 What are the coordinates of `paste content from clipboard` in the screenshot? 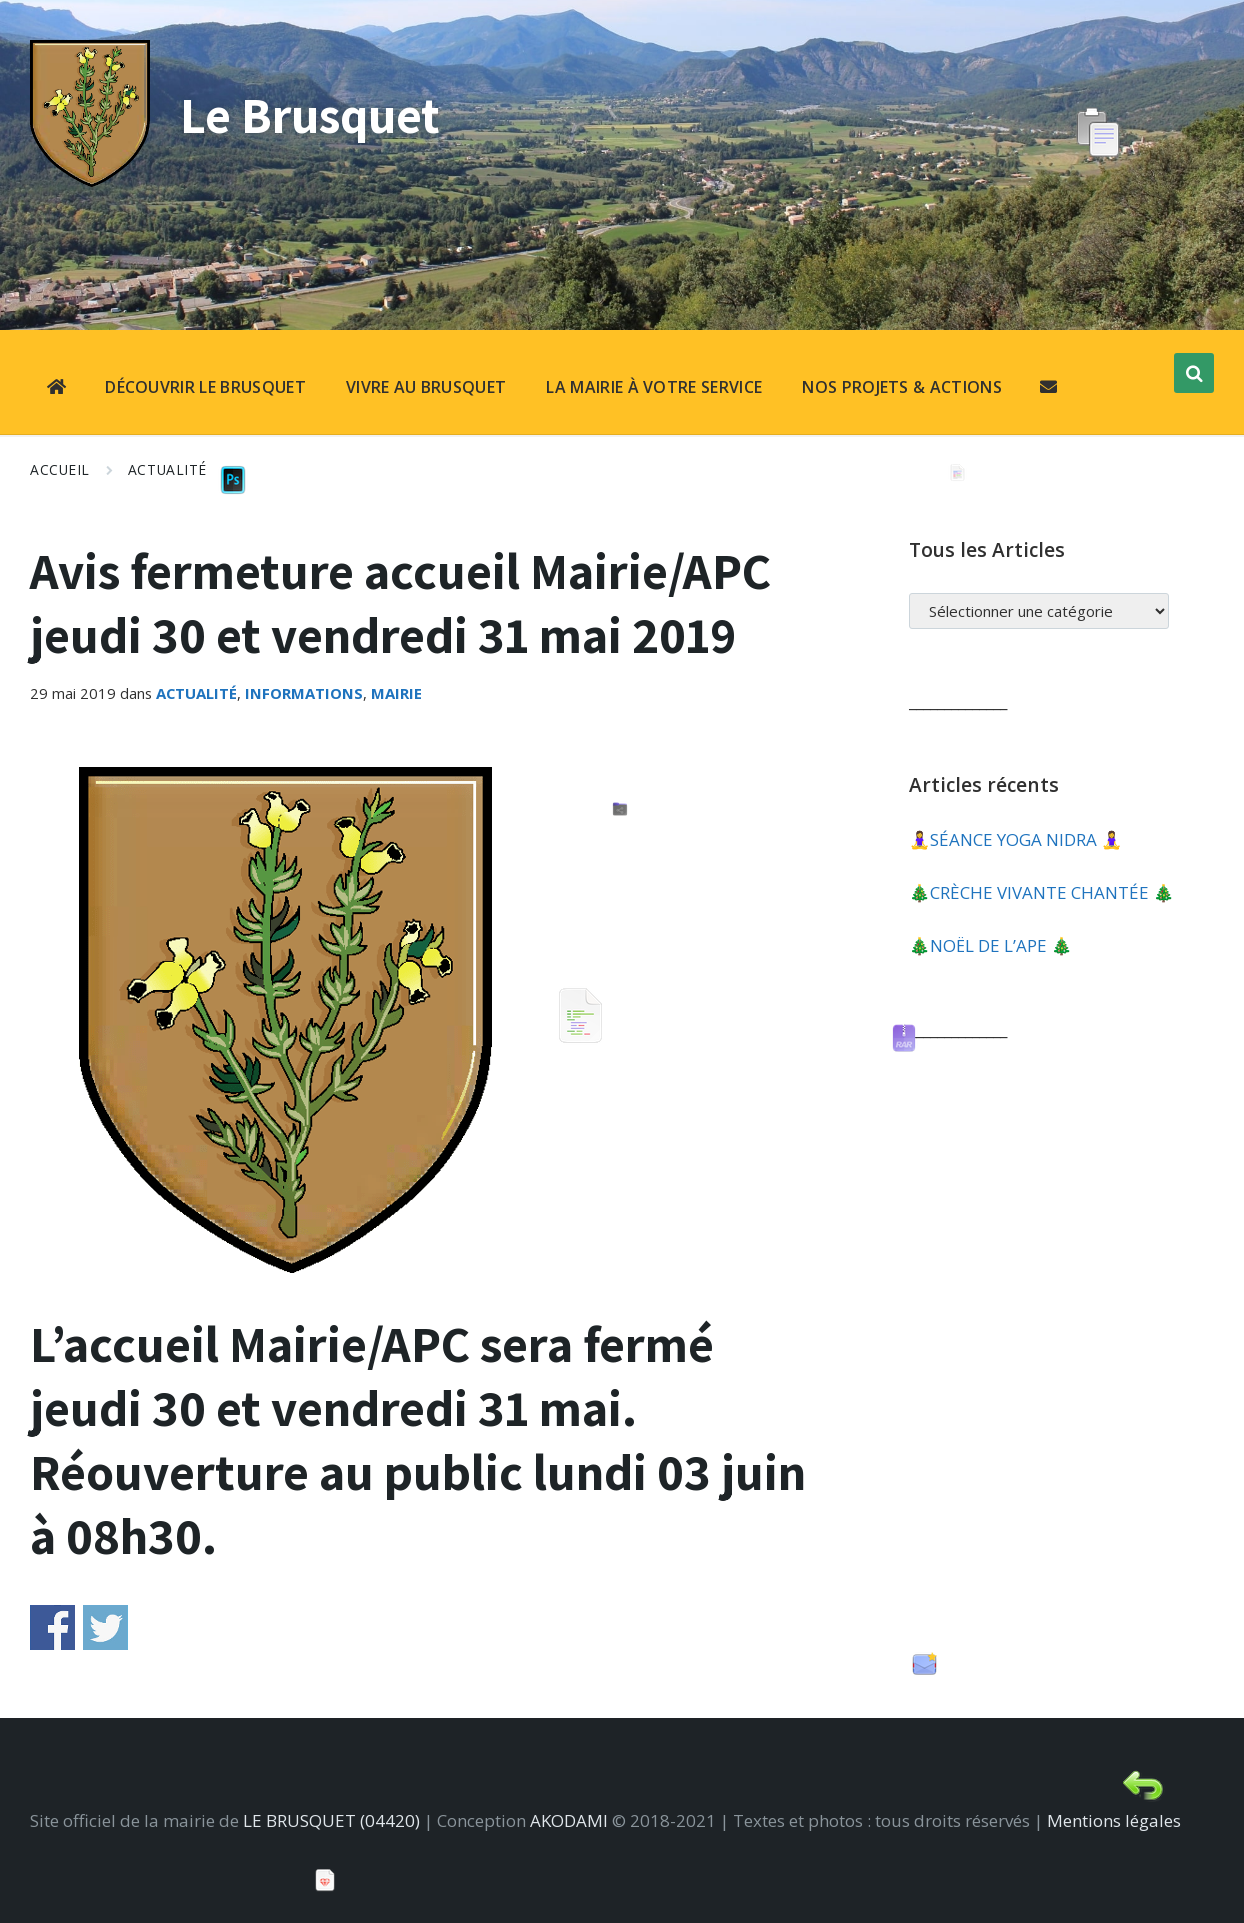 It's located at (1098, 132).